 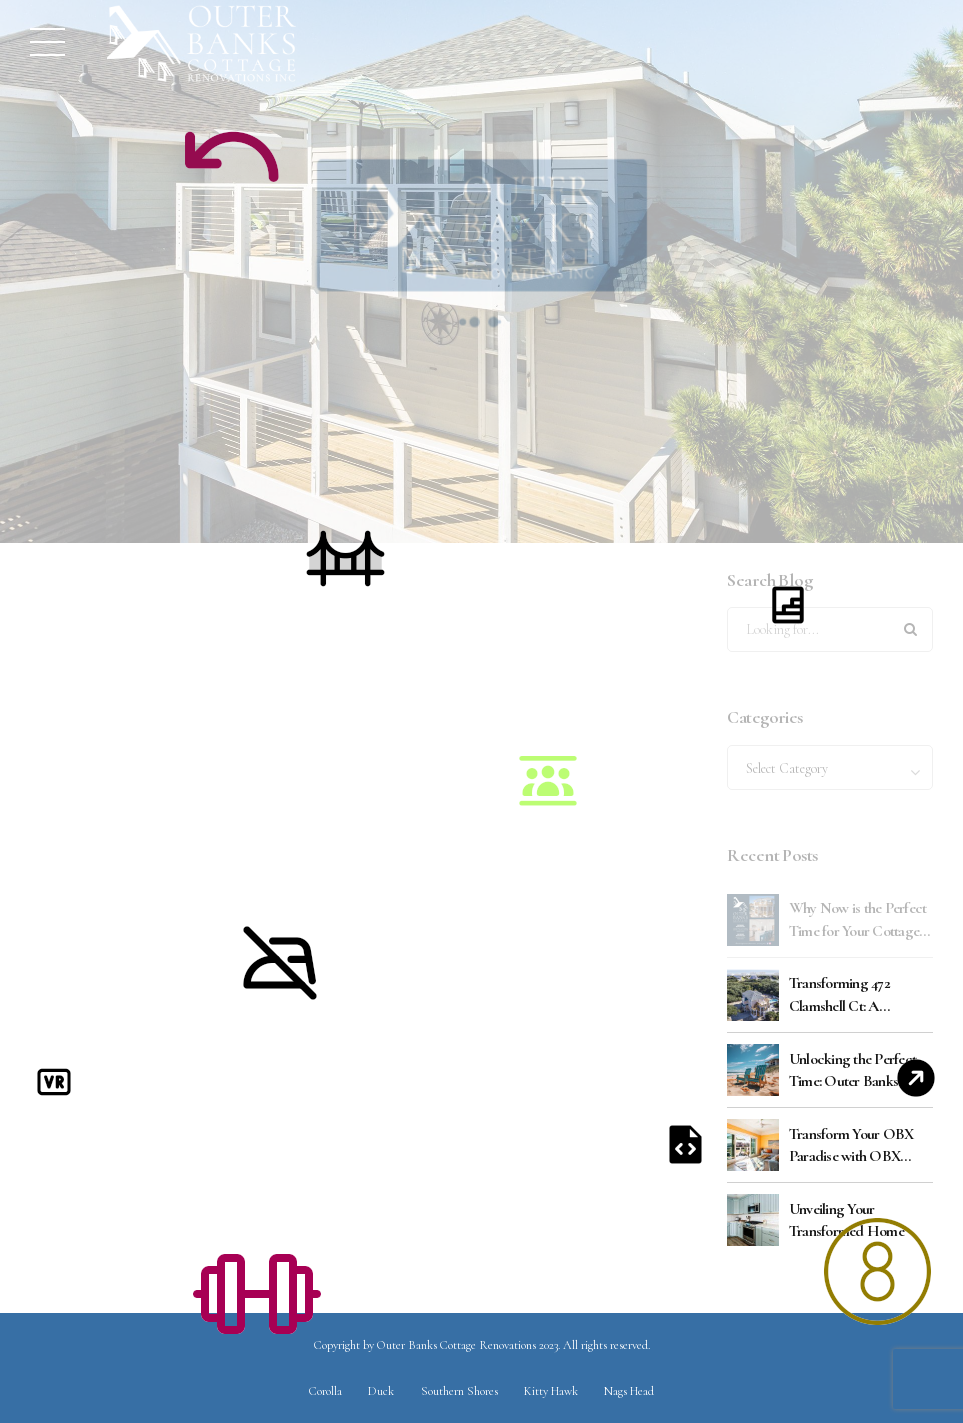 I want to click on view source code file, so click(x=685, y=1144).